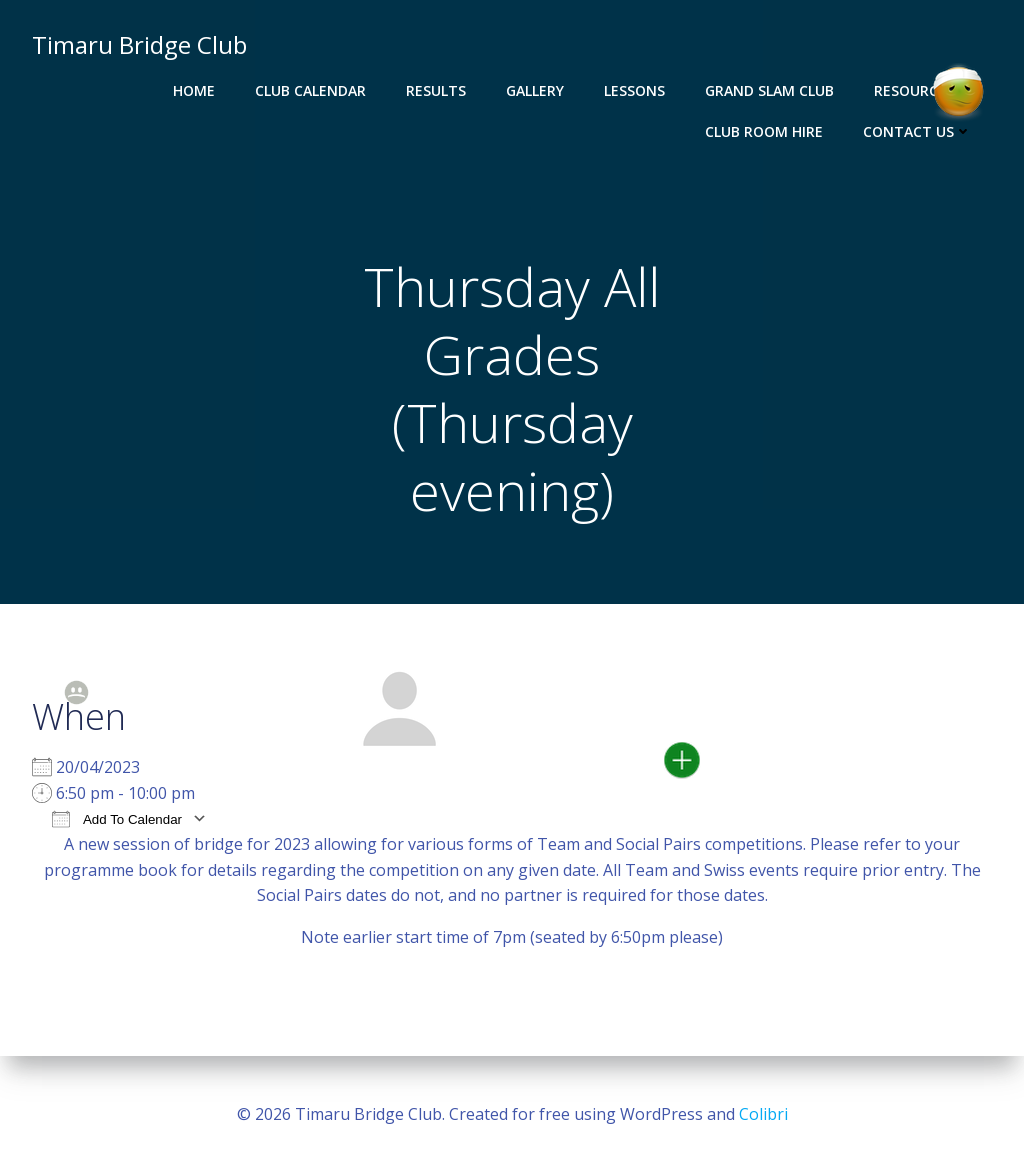 Image resolution: width=1024 pixels, height=1174 pixels. What do you see at coordinates (682, 760) in the screenshot?
I see `add a new item to a list` at bounding box center [682, 760].